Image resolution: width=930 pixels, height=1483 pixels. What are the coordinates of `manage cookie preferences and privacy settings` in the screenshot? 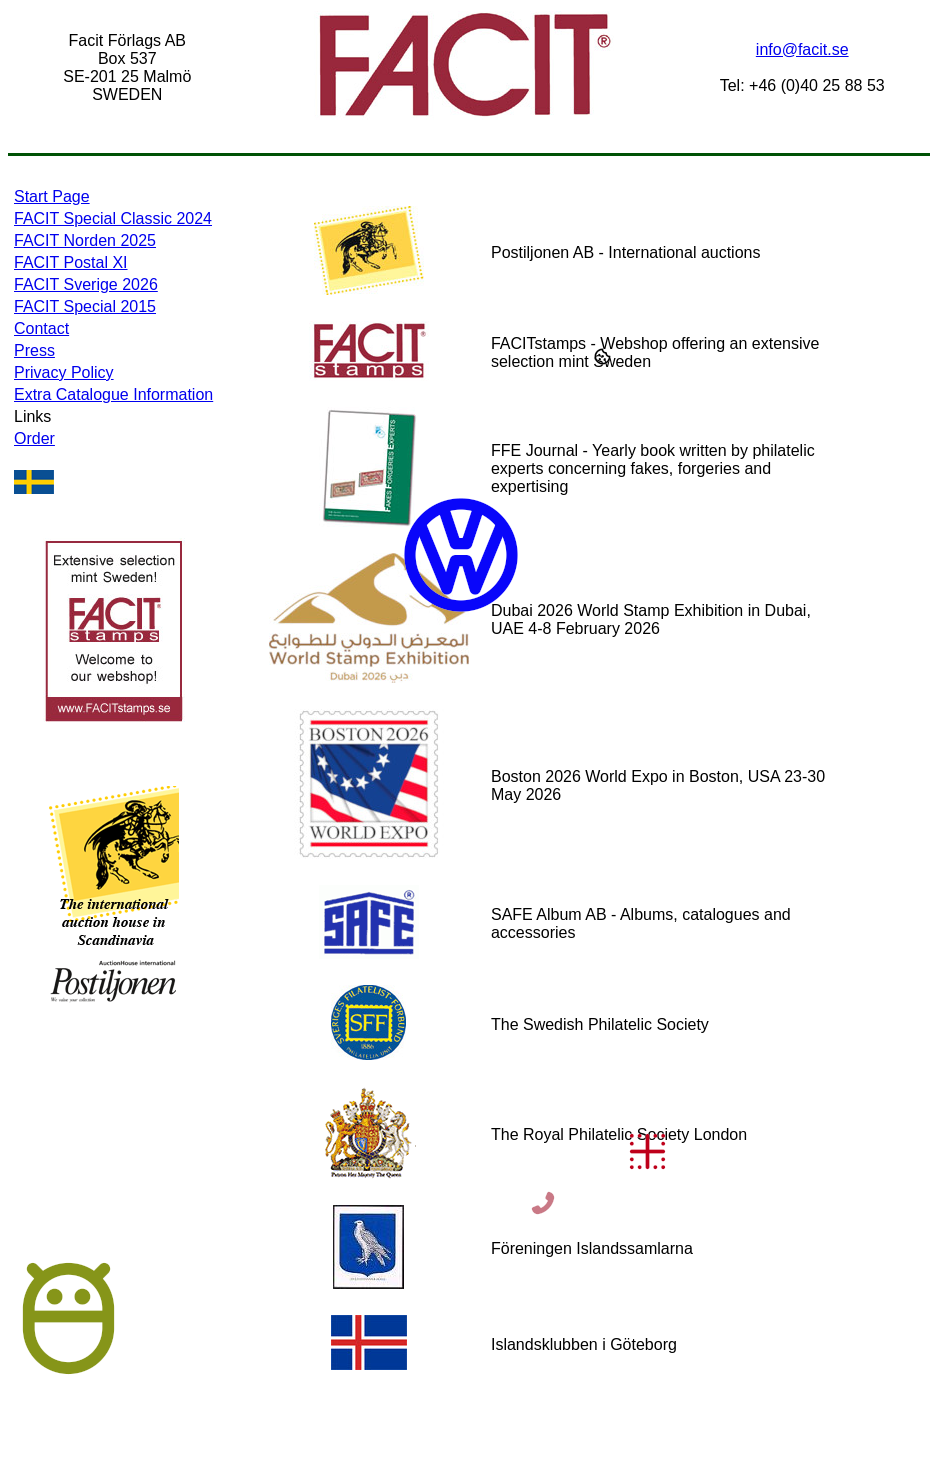 It's located at (602, 356).